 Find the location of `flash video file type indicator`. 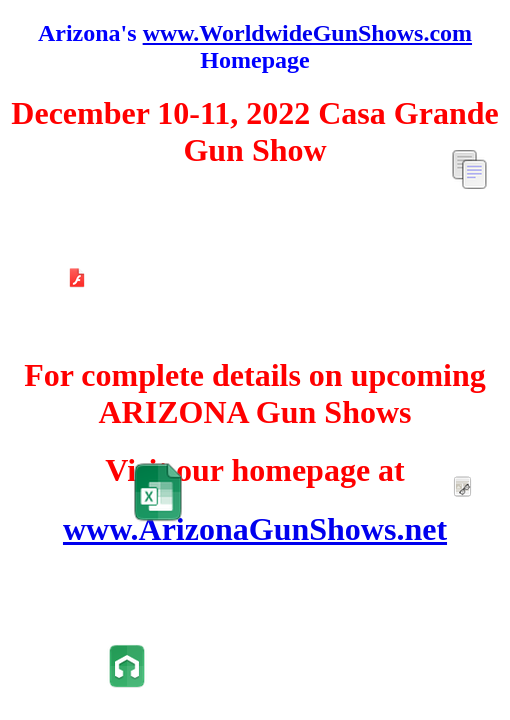

flash video file type indicator is located at coordinates (77, 278).